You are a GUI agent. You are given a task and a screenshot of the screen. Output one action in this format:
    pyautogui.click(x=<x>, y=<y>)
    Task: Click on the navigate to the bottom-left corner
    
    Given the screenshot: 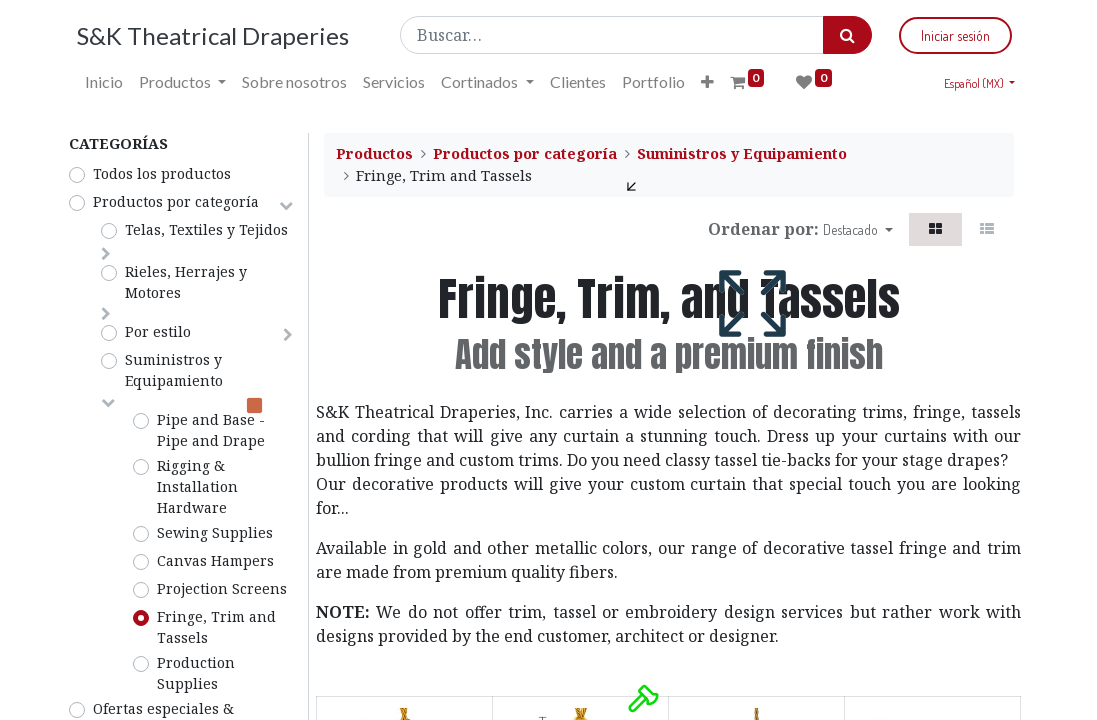 What is the action you would take?
    pyautogui.click(x=631, y=186)
    